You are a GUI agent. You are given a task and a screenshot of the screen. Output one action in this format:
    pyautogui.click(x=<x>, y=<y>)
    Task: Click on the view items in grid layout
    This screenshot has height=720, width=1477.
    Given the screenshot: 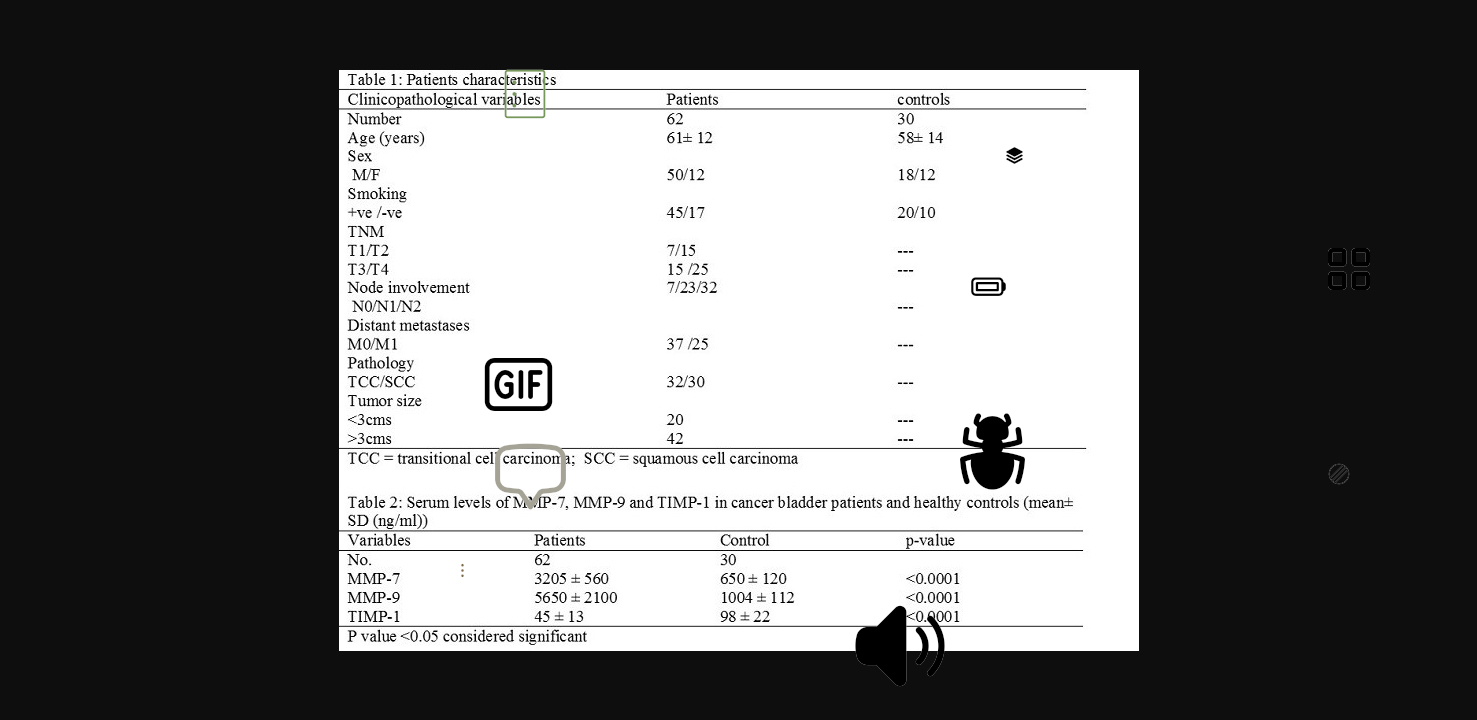 What is the action you would take?
    pyautogui.click(x=1349, y=269)
    